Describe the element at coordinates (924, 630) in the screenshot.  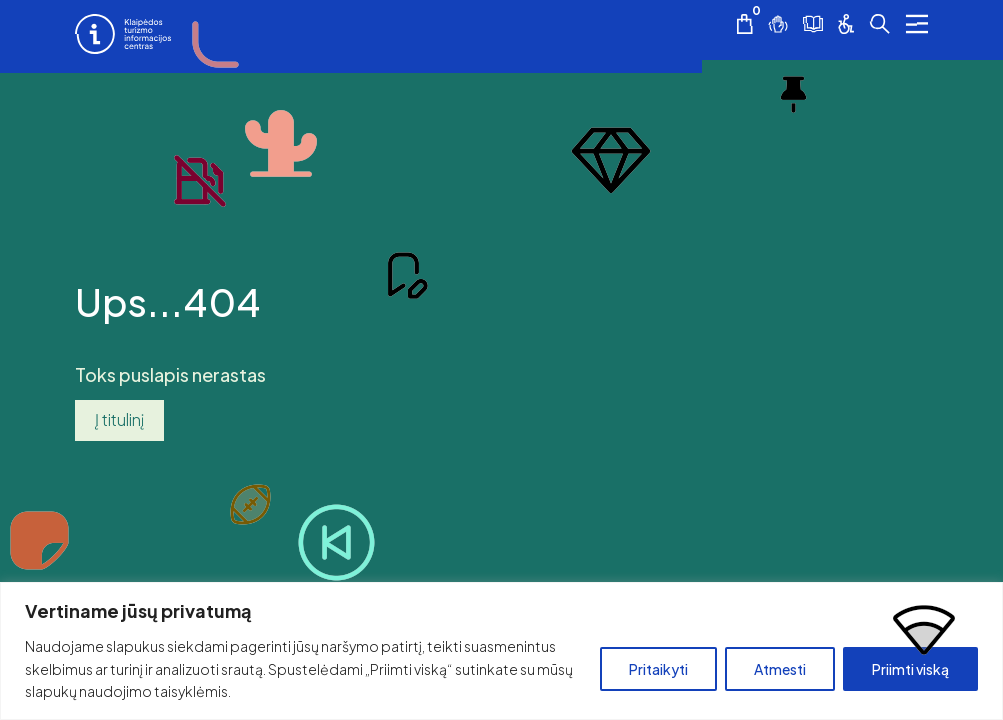
I see `indicates medium wifi signal strength` at that location.